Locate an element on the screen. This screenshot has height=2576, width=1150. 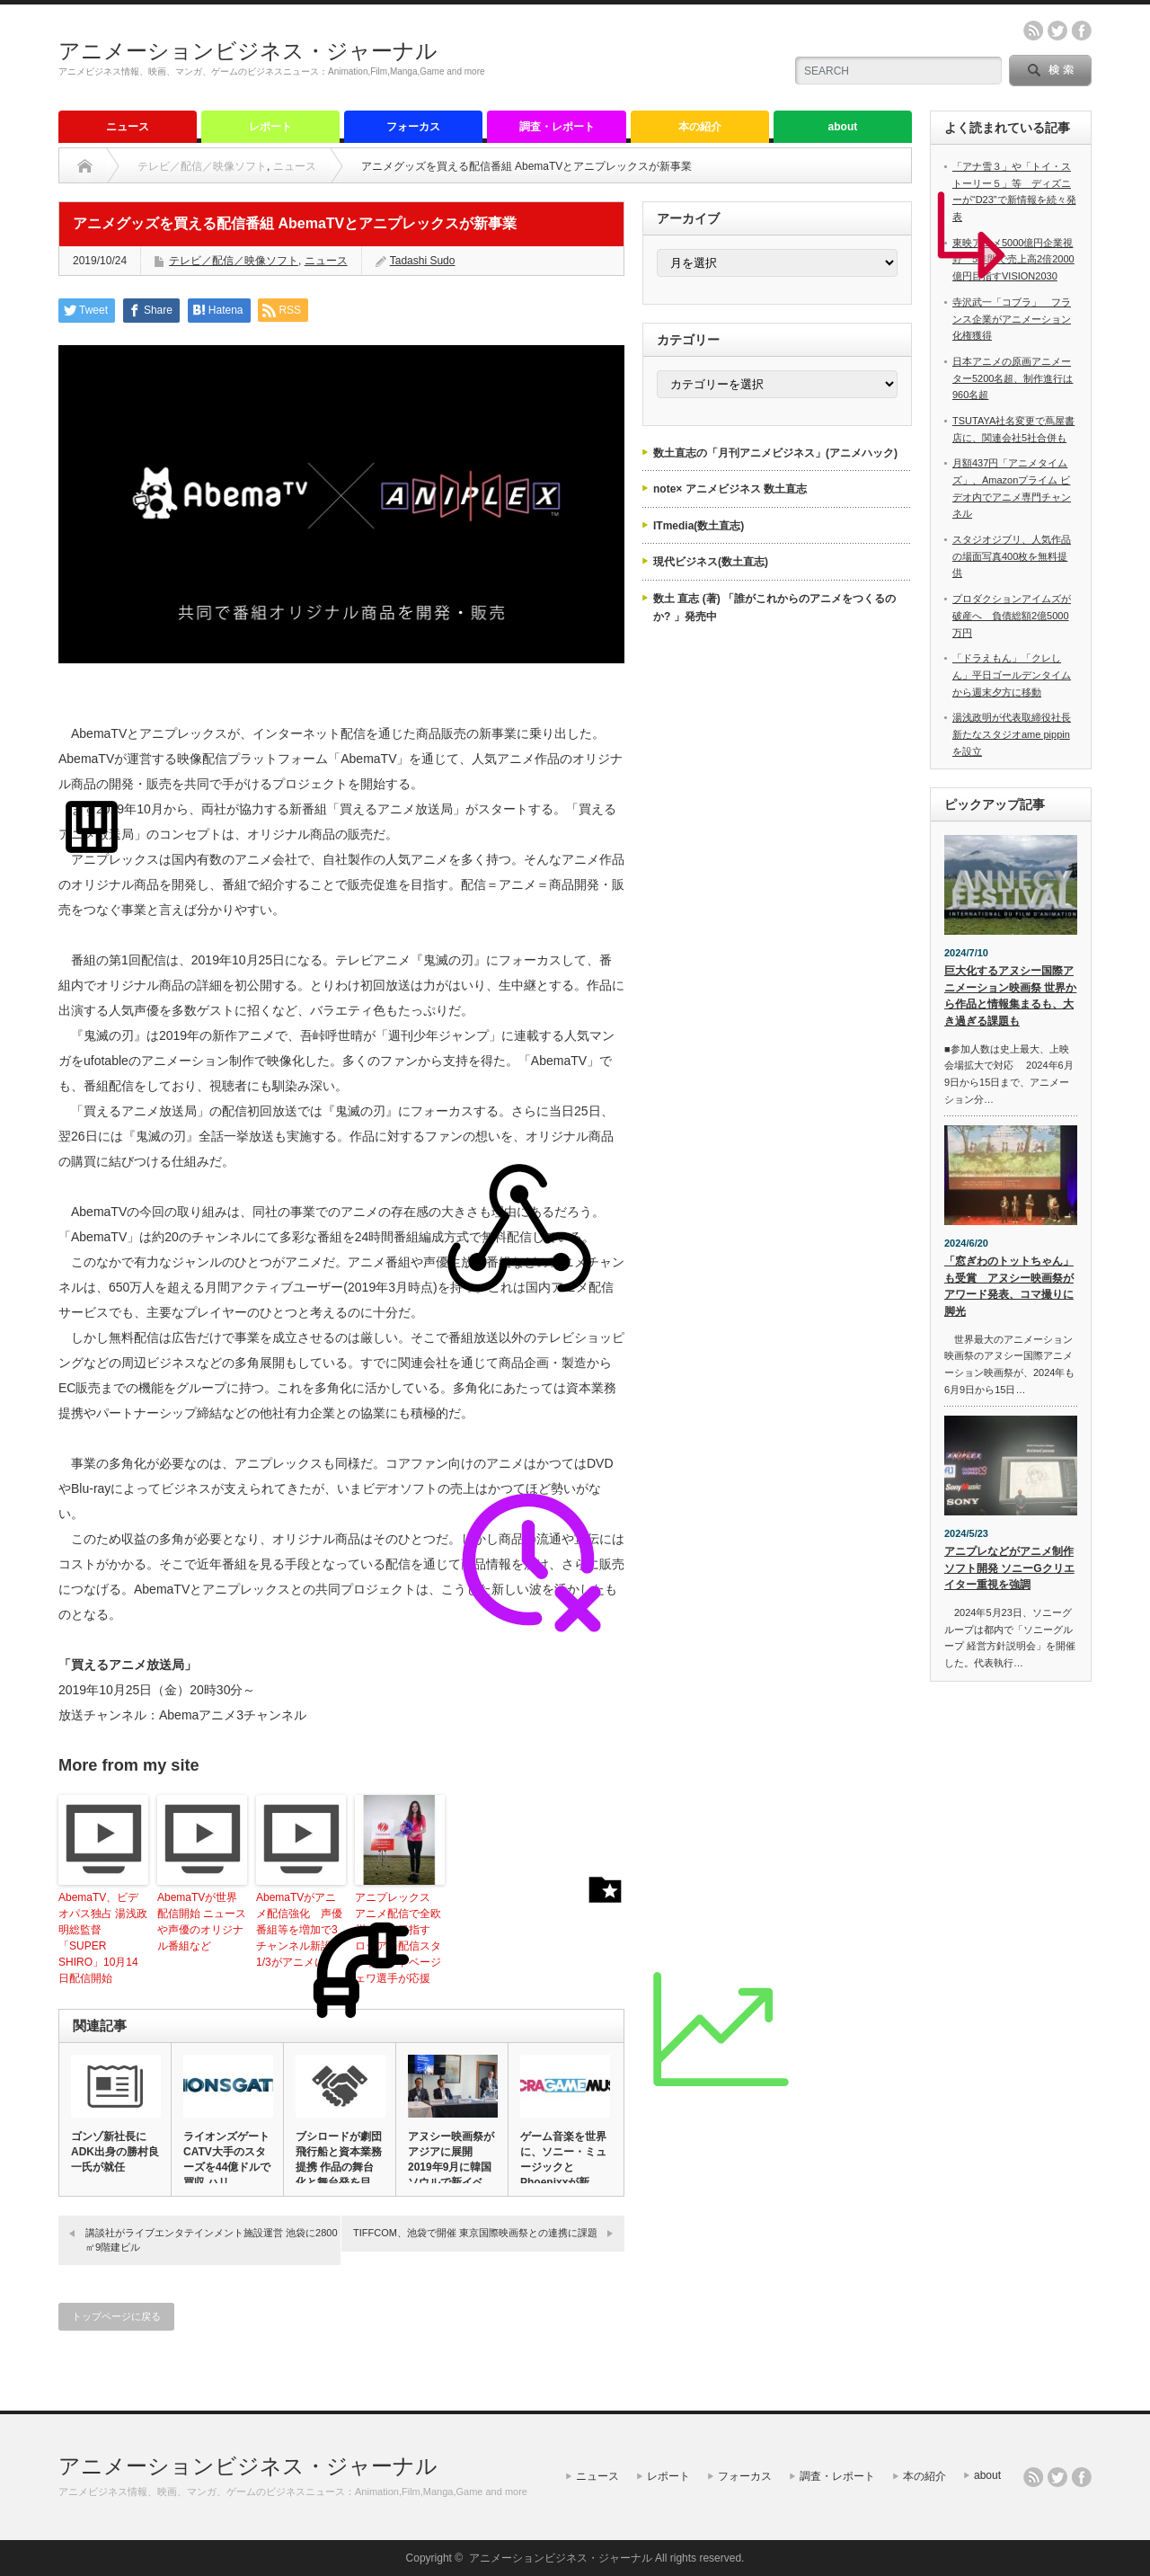
redirect or forward content to another destination is located at coordinates (964, 235).